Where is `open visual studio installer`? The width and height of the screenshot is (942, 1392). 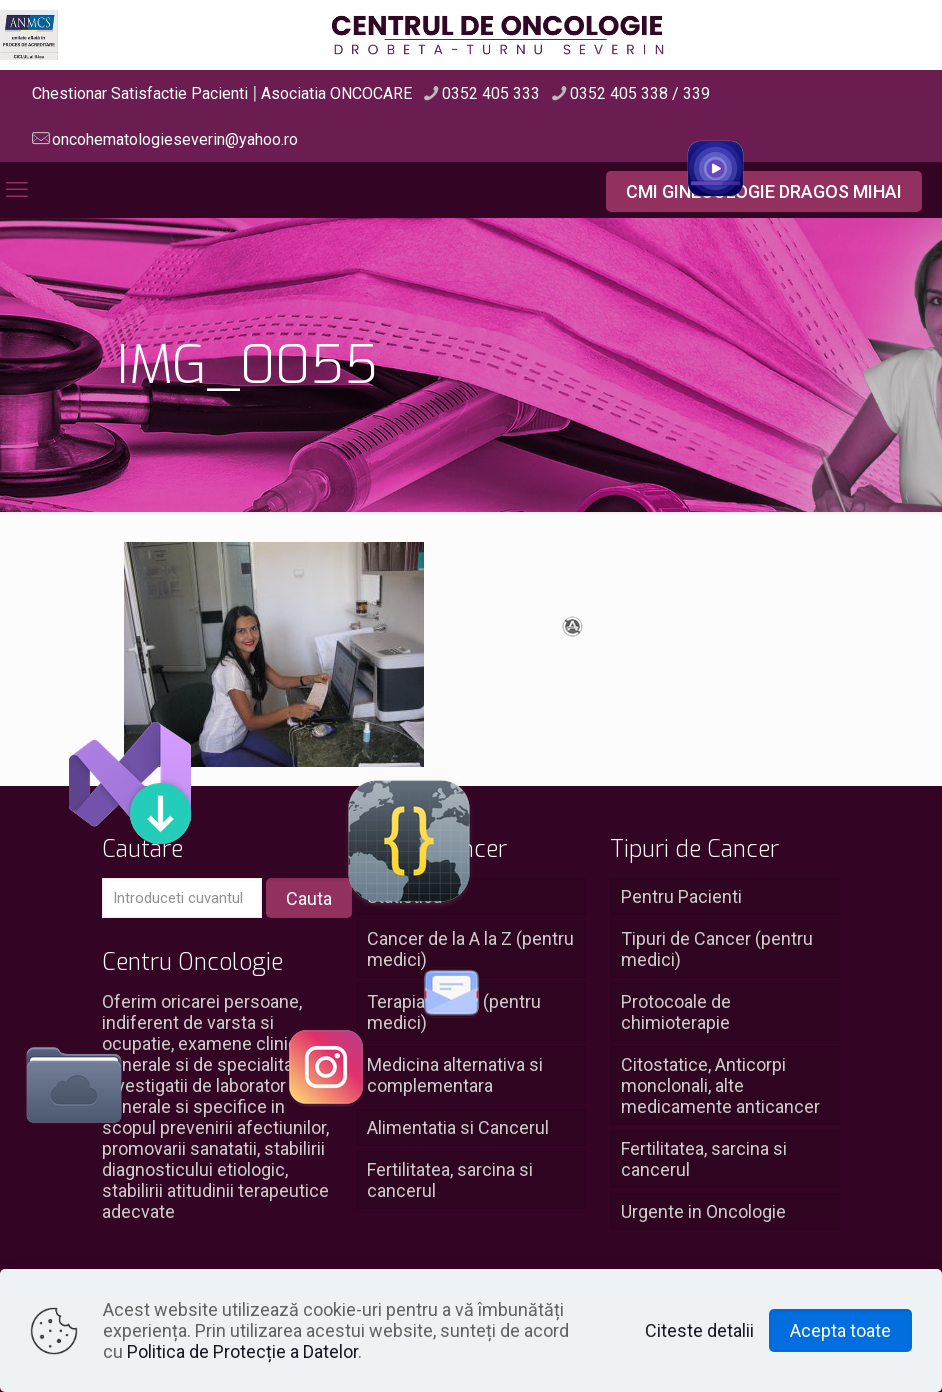 open visual studio installer is located at coordinates (130, 783).